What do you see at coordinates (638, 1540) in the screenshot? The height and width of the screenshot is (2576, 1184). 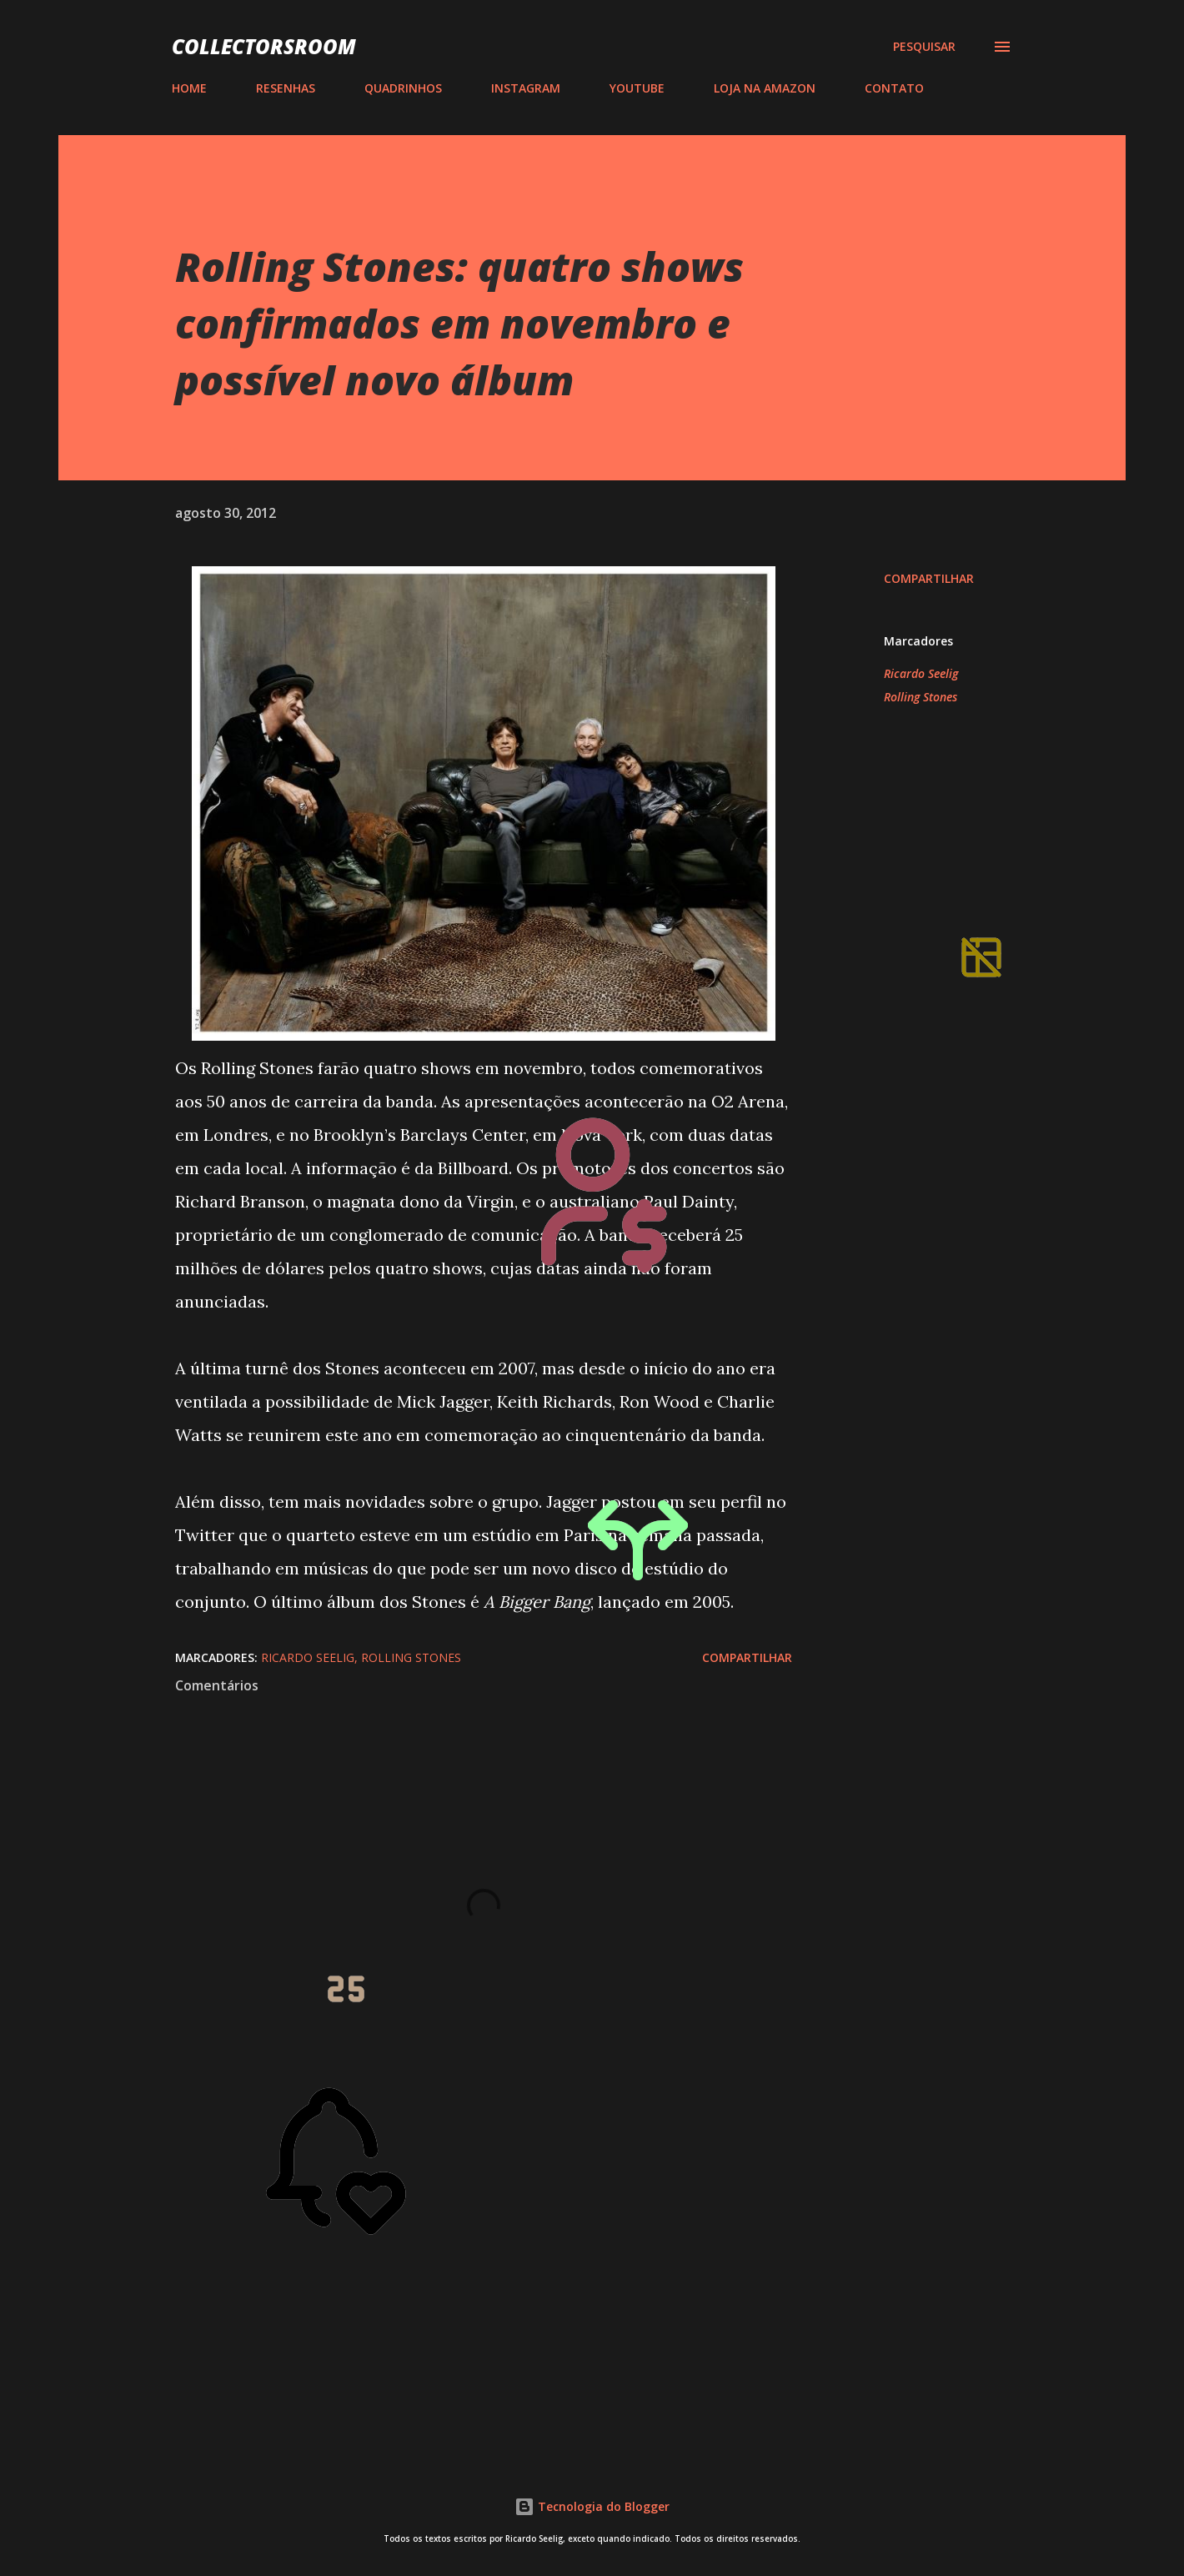 I see `switch or swap between two items` at bounding box center [638, 1540].